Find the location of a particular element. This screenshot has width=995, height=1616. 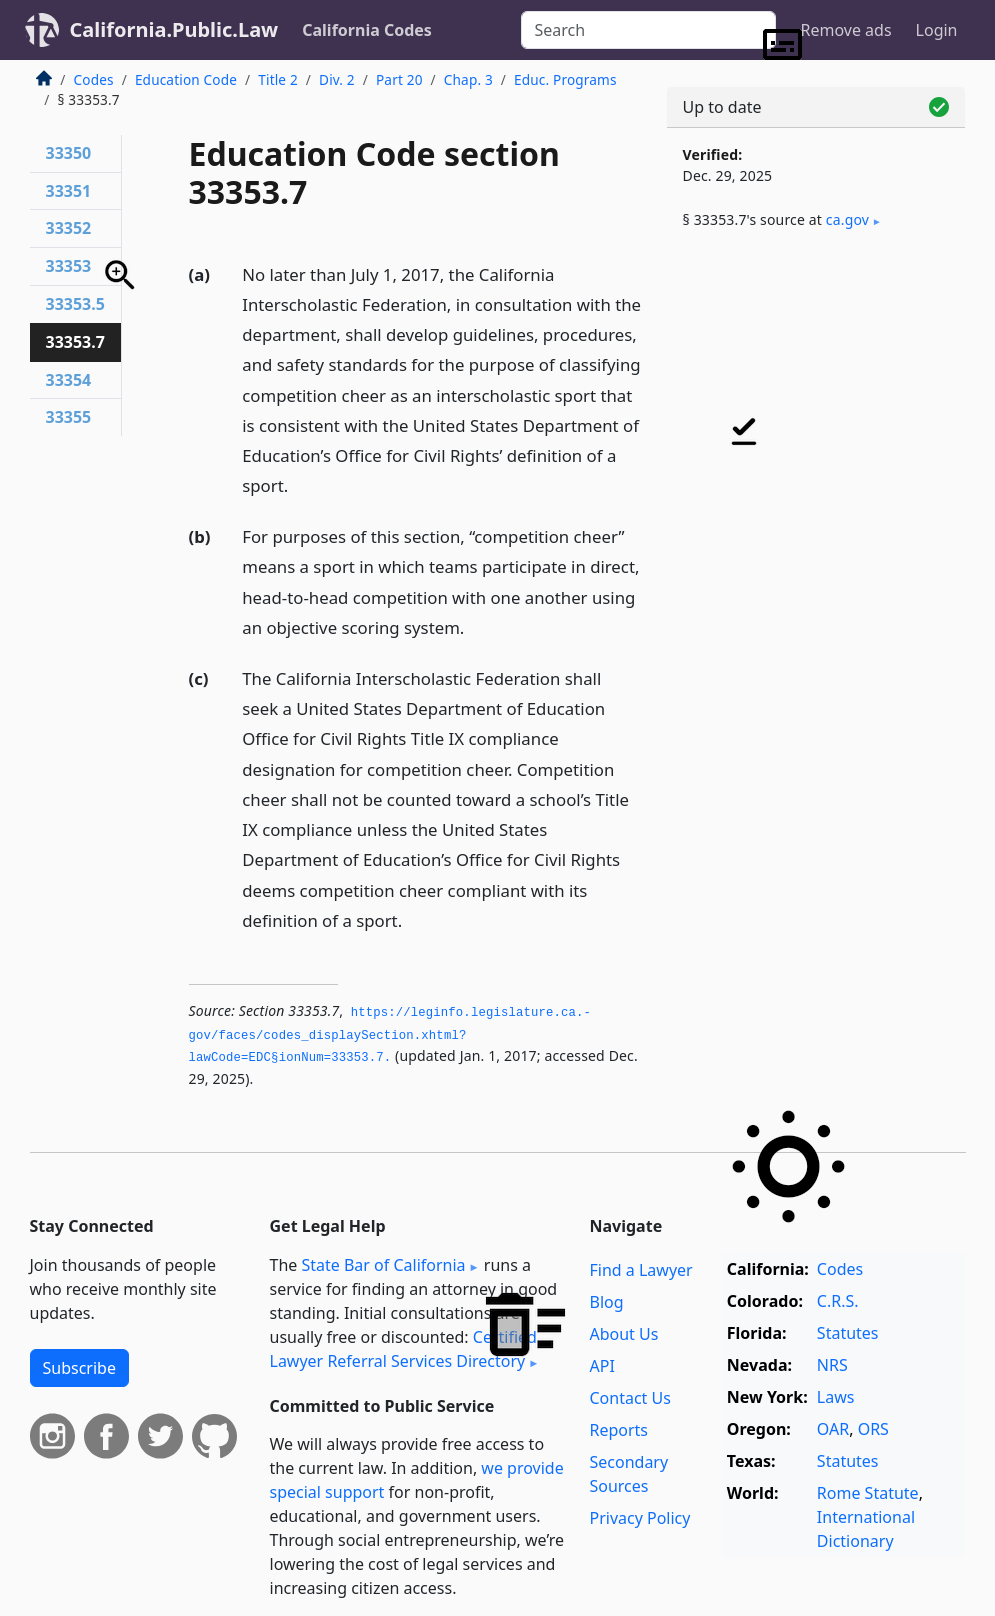

zoom in on content is located at coordinates (120, 275).